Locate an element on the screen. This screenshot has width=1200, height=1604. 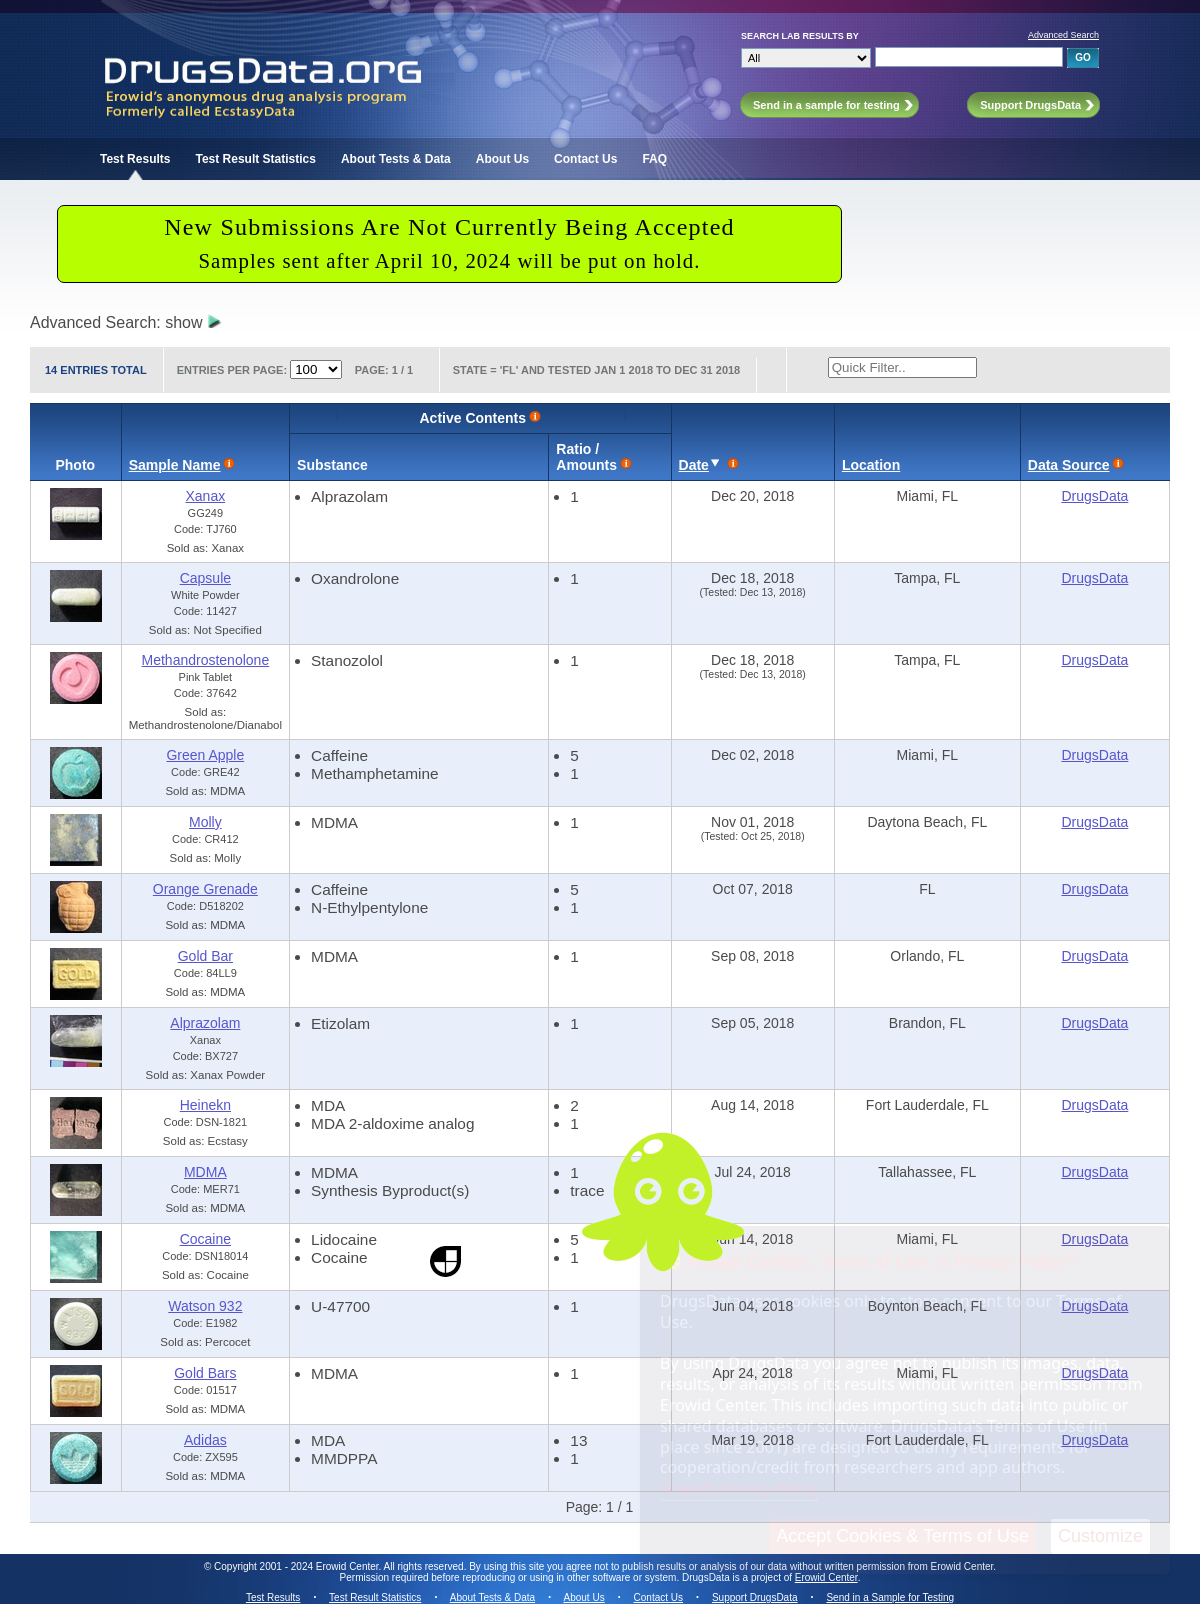
jamstack platform or framework branding is located at coordinates (445, 1261).